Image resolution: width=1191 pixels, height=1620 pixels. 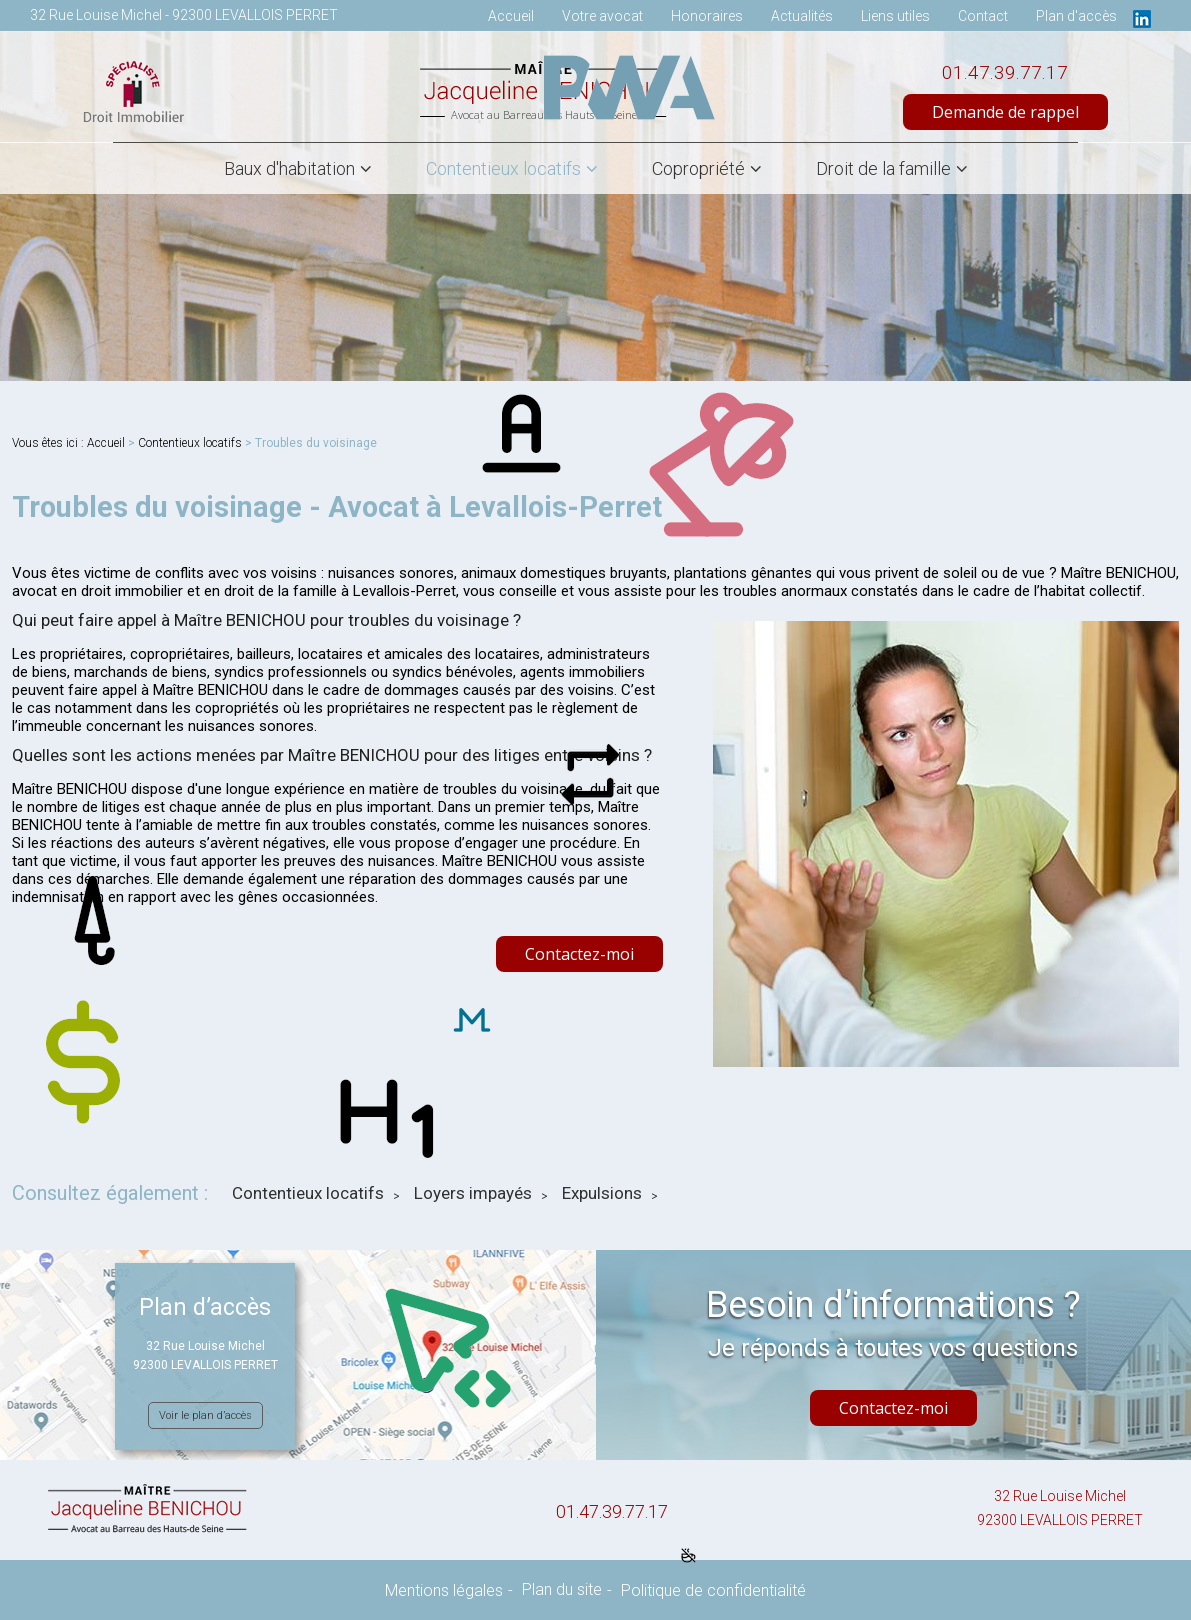 What do you see at coordinates (521, 433) in the screenshot?
I see `change text color` at bounding box center [521, 433].